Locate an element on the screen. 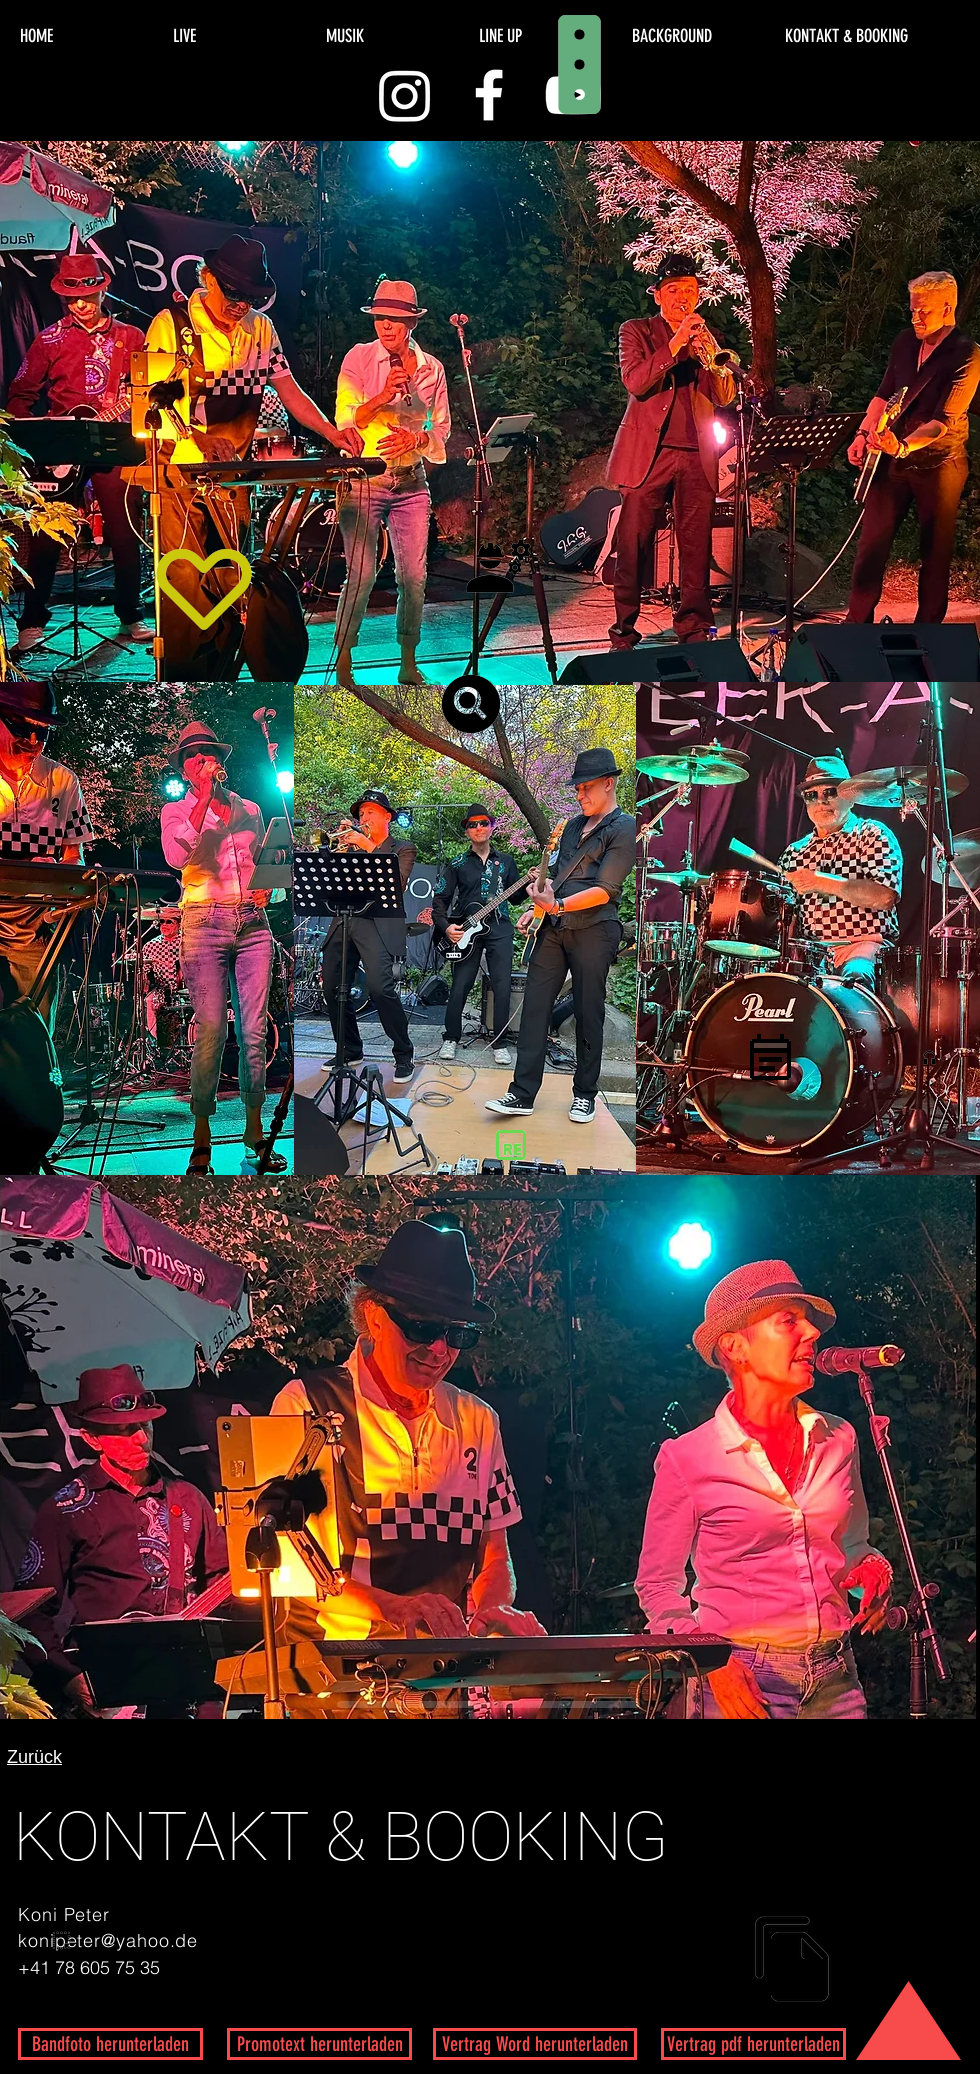 The height and width of the screenshot is (2074, 980). view event details or notes is located at coordinates (770, 1059).